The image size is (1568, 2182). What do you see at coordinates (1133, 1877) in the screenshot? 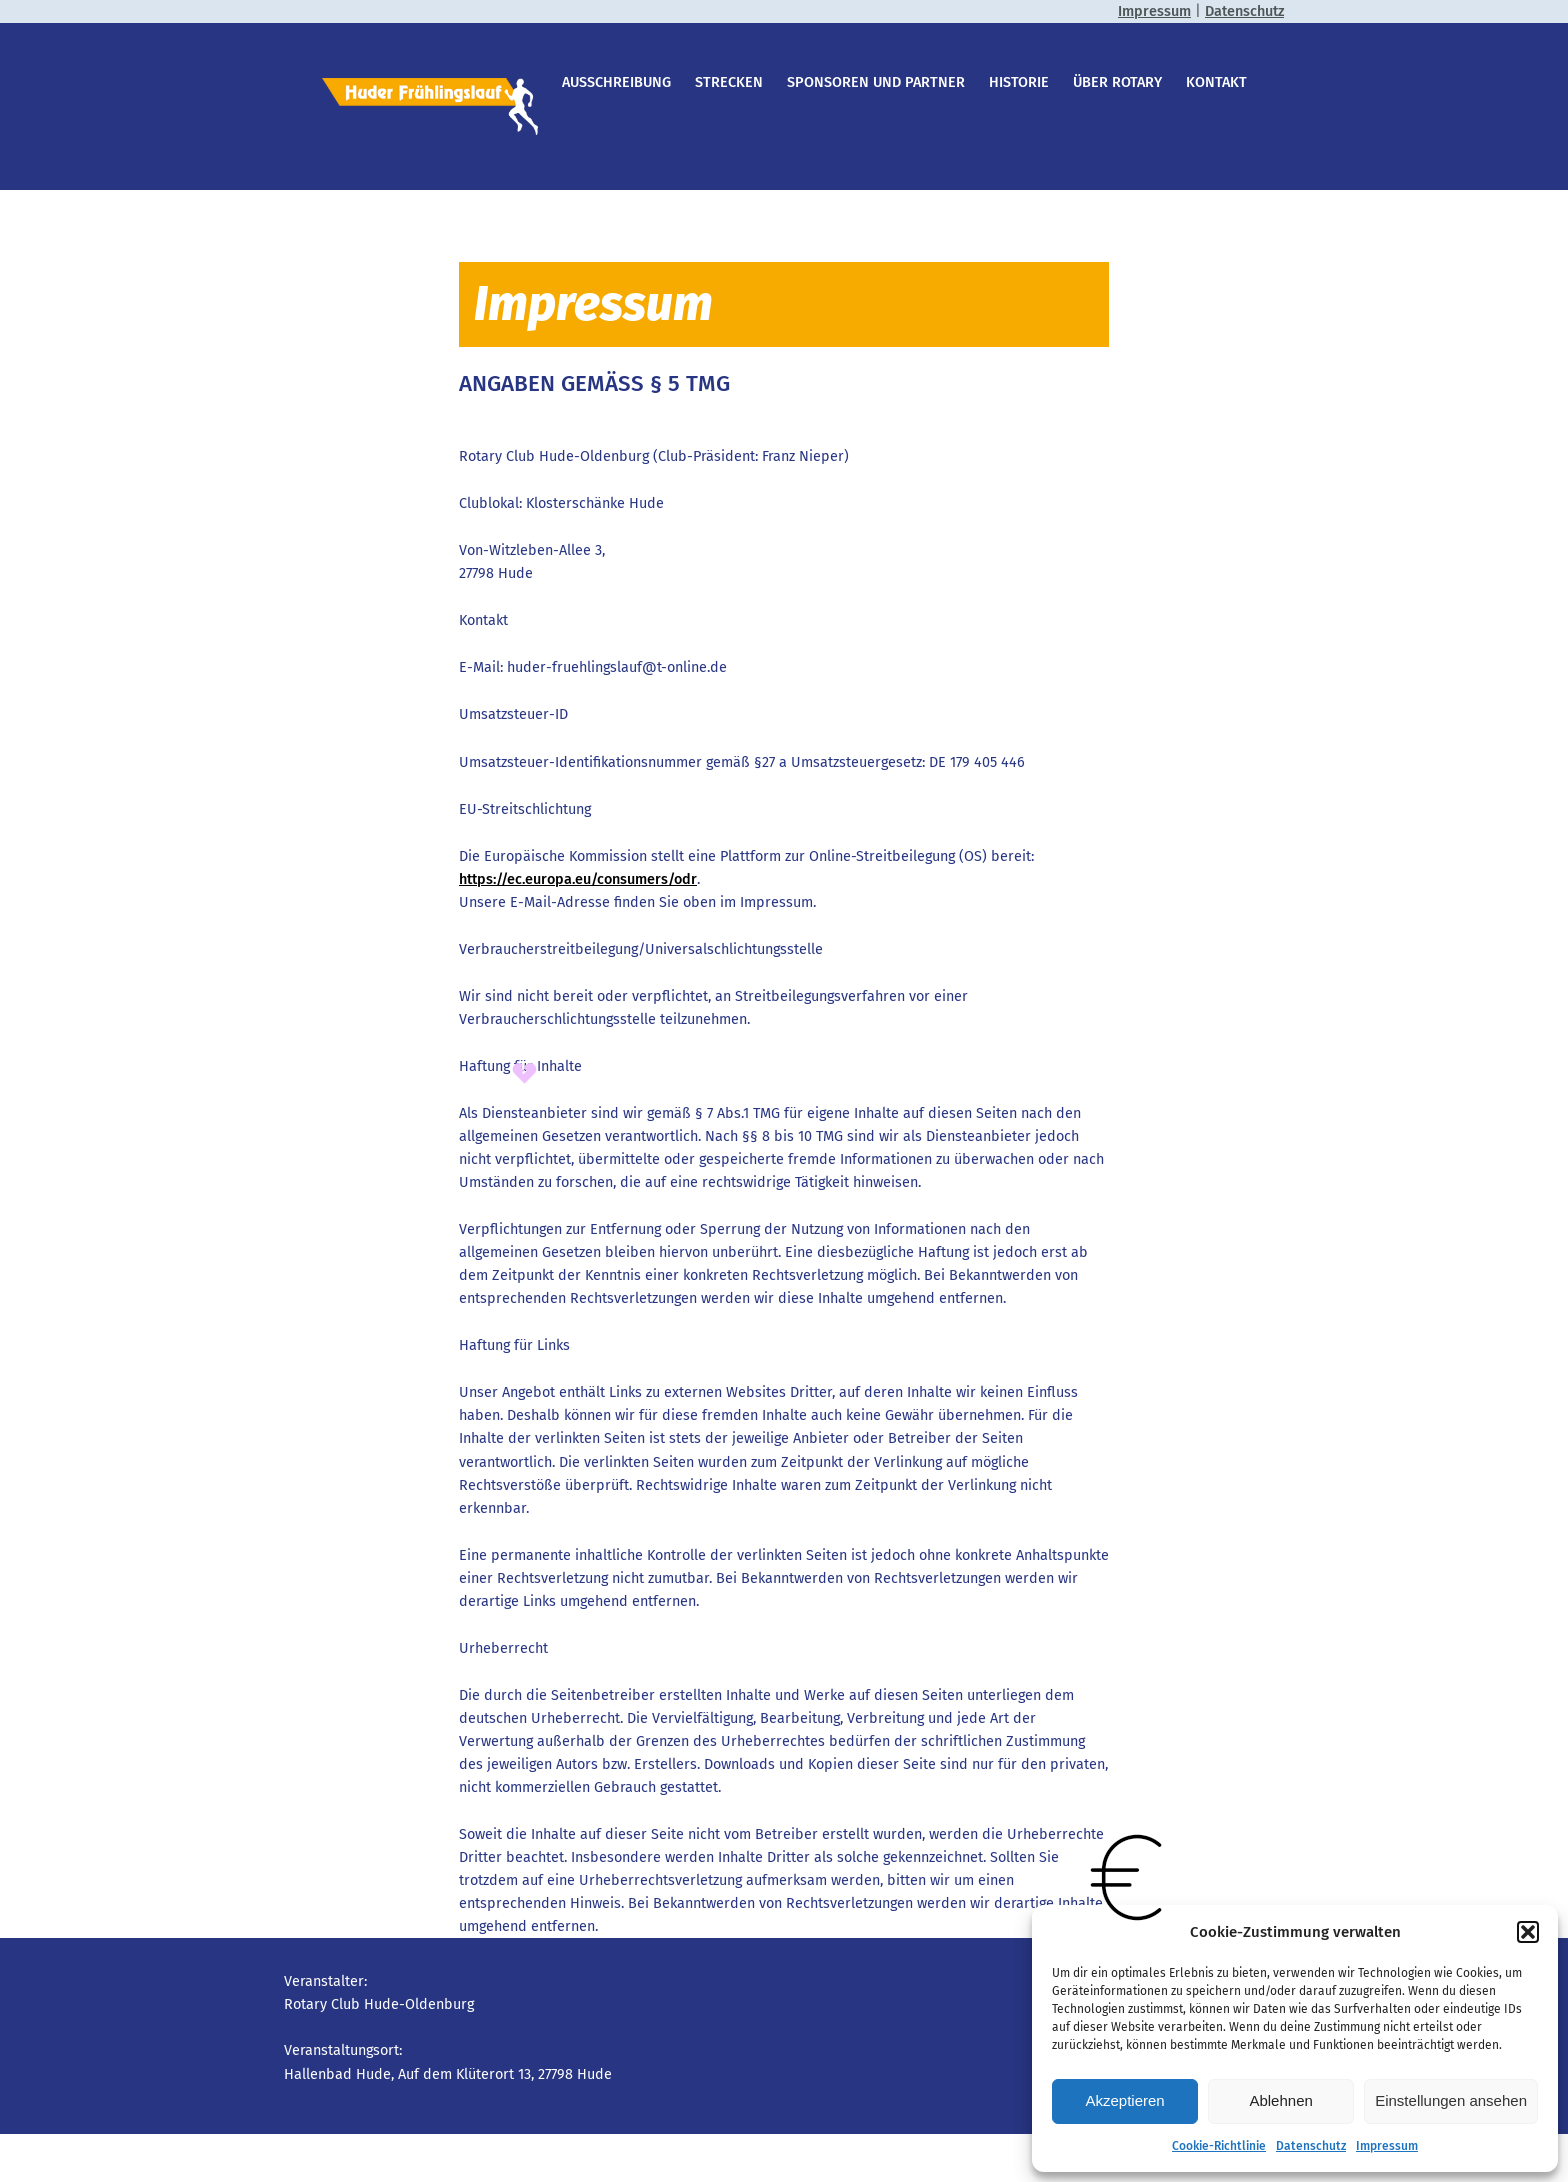
I see `view amount in euros` at bounding box center [1133, 1877].